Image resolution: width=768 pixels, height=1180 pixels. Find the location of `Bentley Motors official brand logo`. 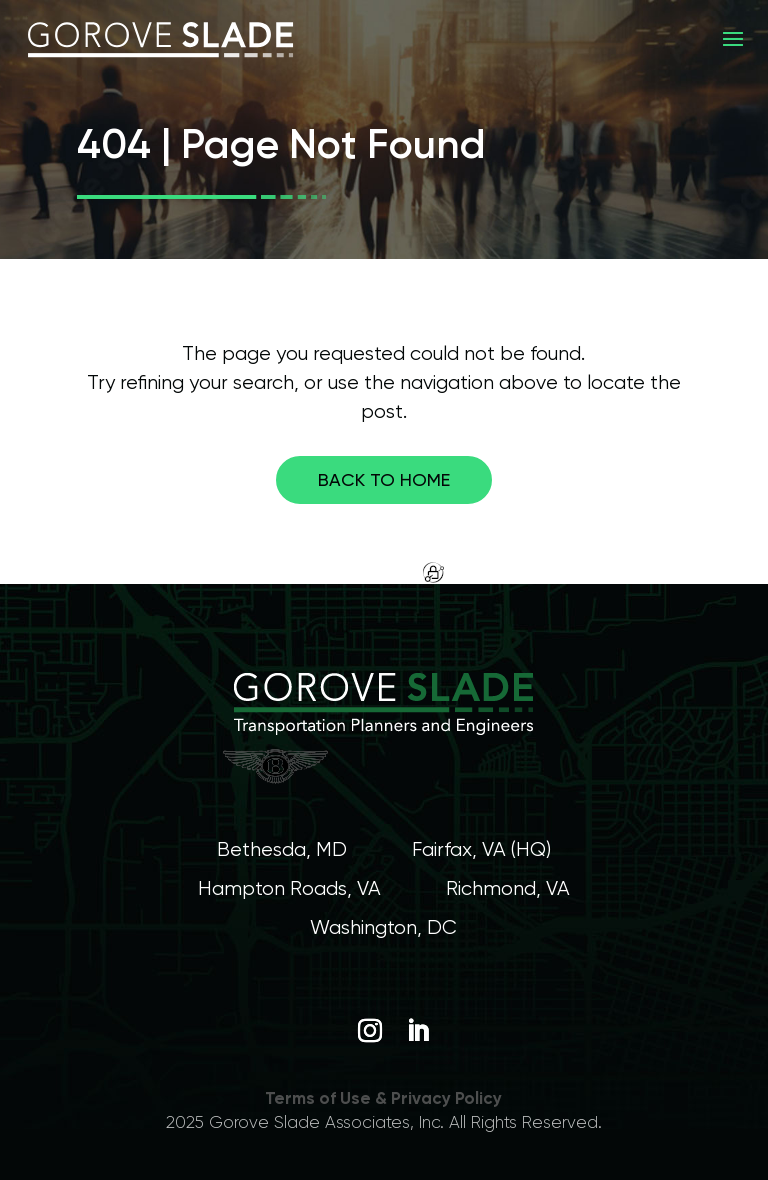

Bentley Motors official brand logo is located at coordinates (275, 766).